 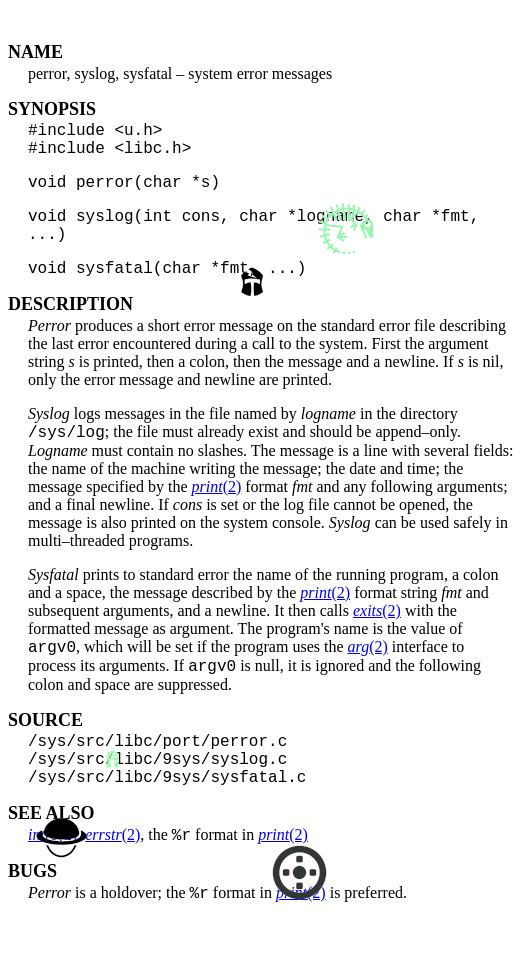 What do you see at coordinates (112, 758) in the screenshot?
I see `view India Gate landmark information` at bounding box center [112, 758].